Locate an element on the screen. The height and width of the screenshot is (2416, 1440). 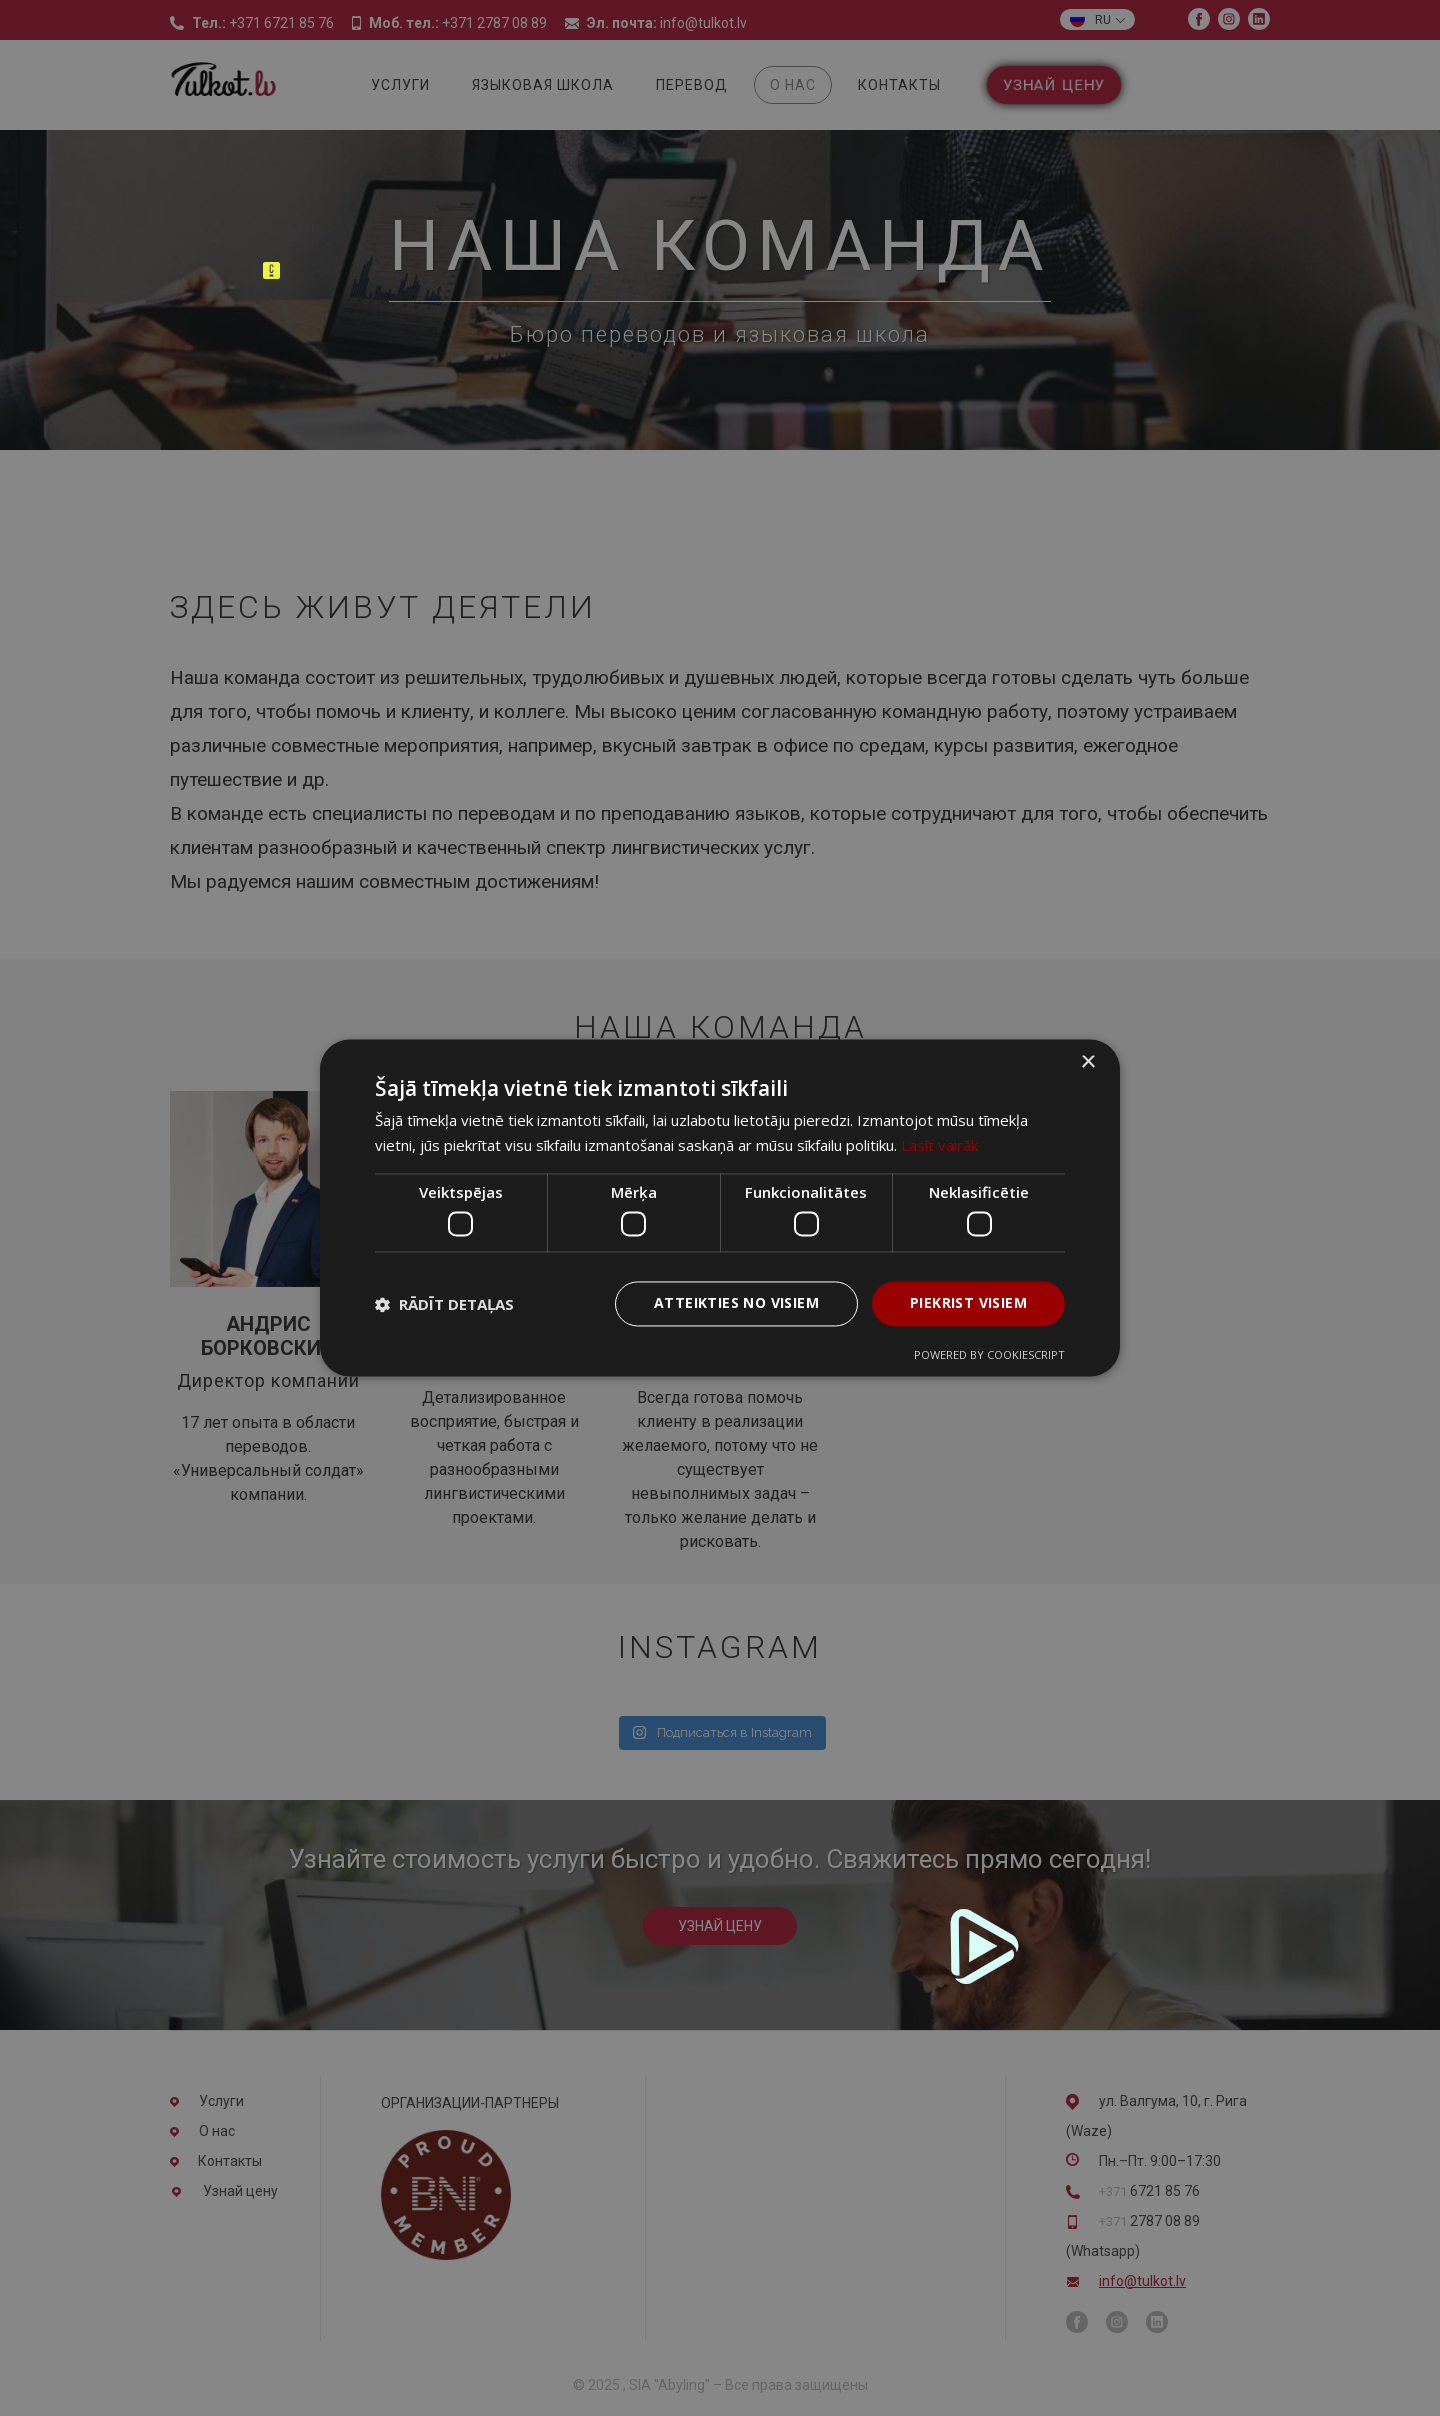
open radarr movie management app is located at coordinates (984, 1946).